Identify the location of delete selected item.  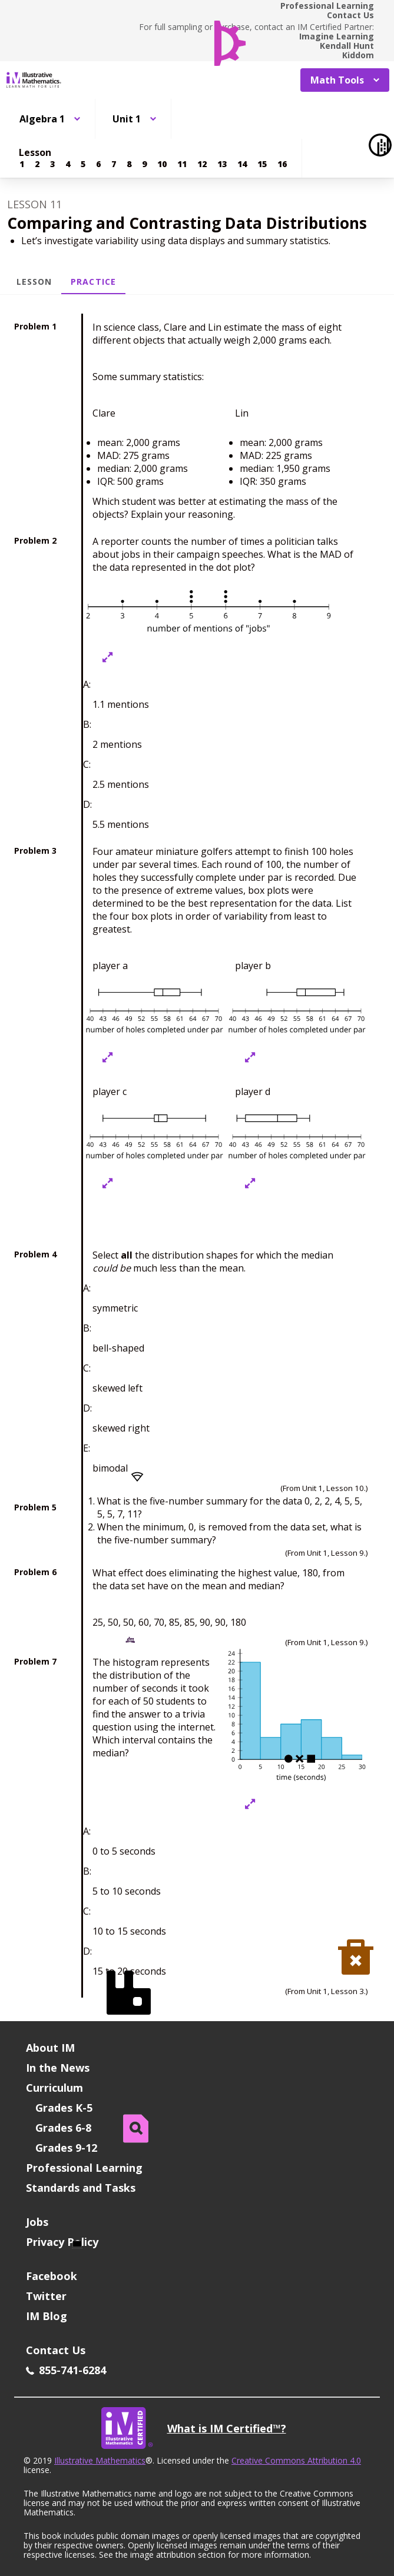
(356, 1957).